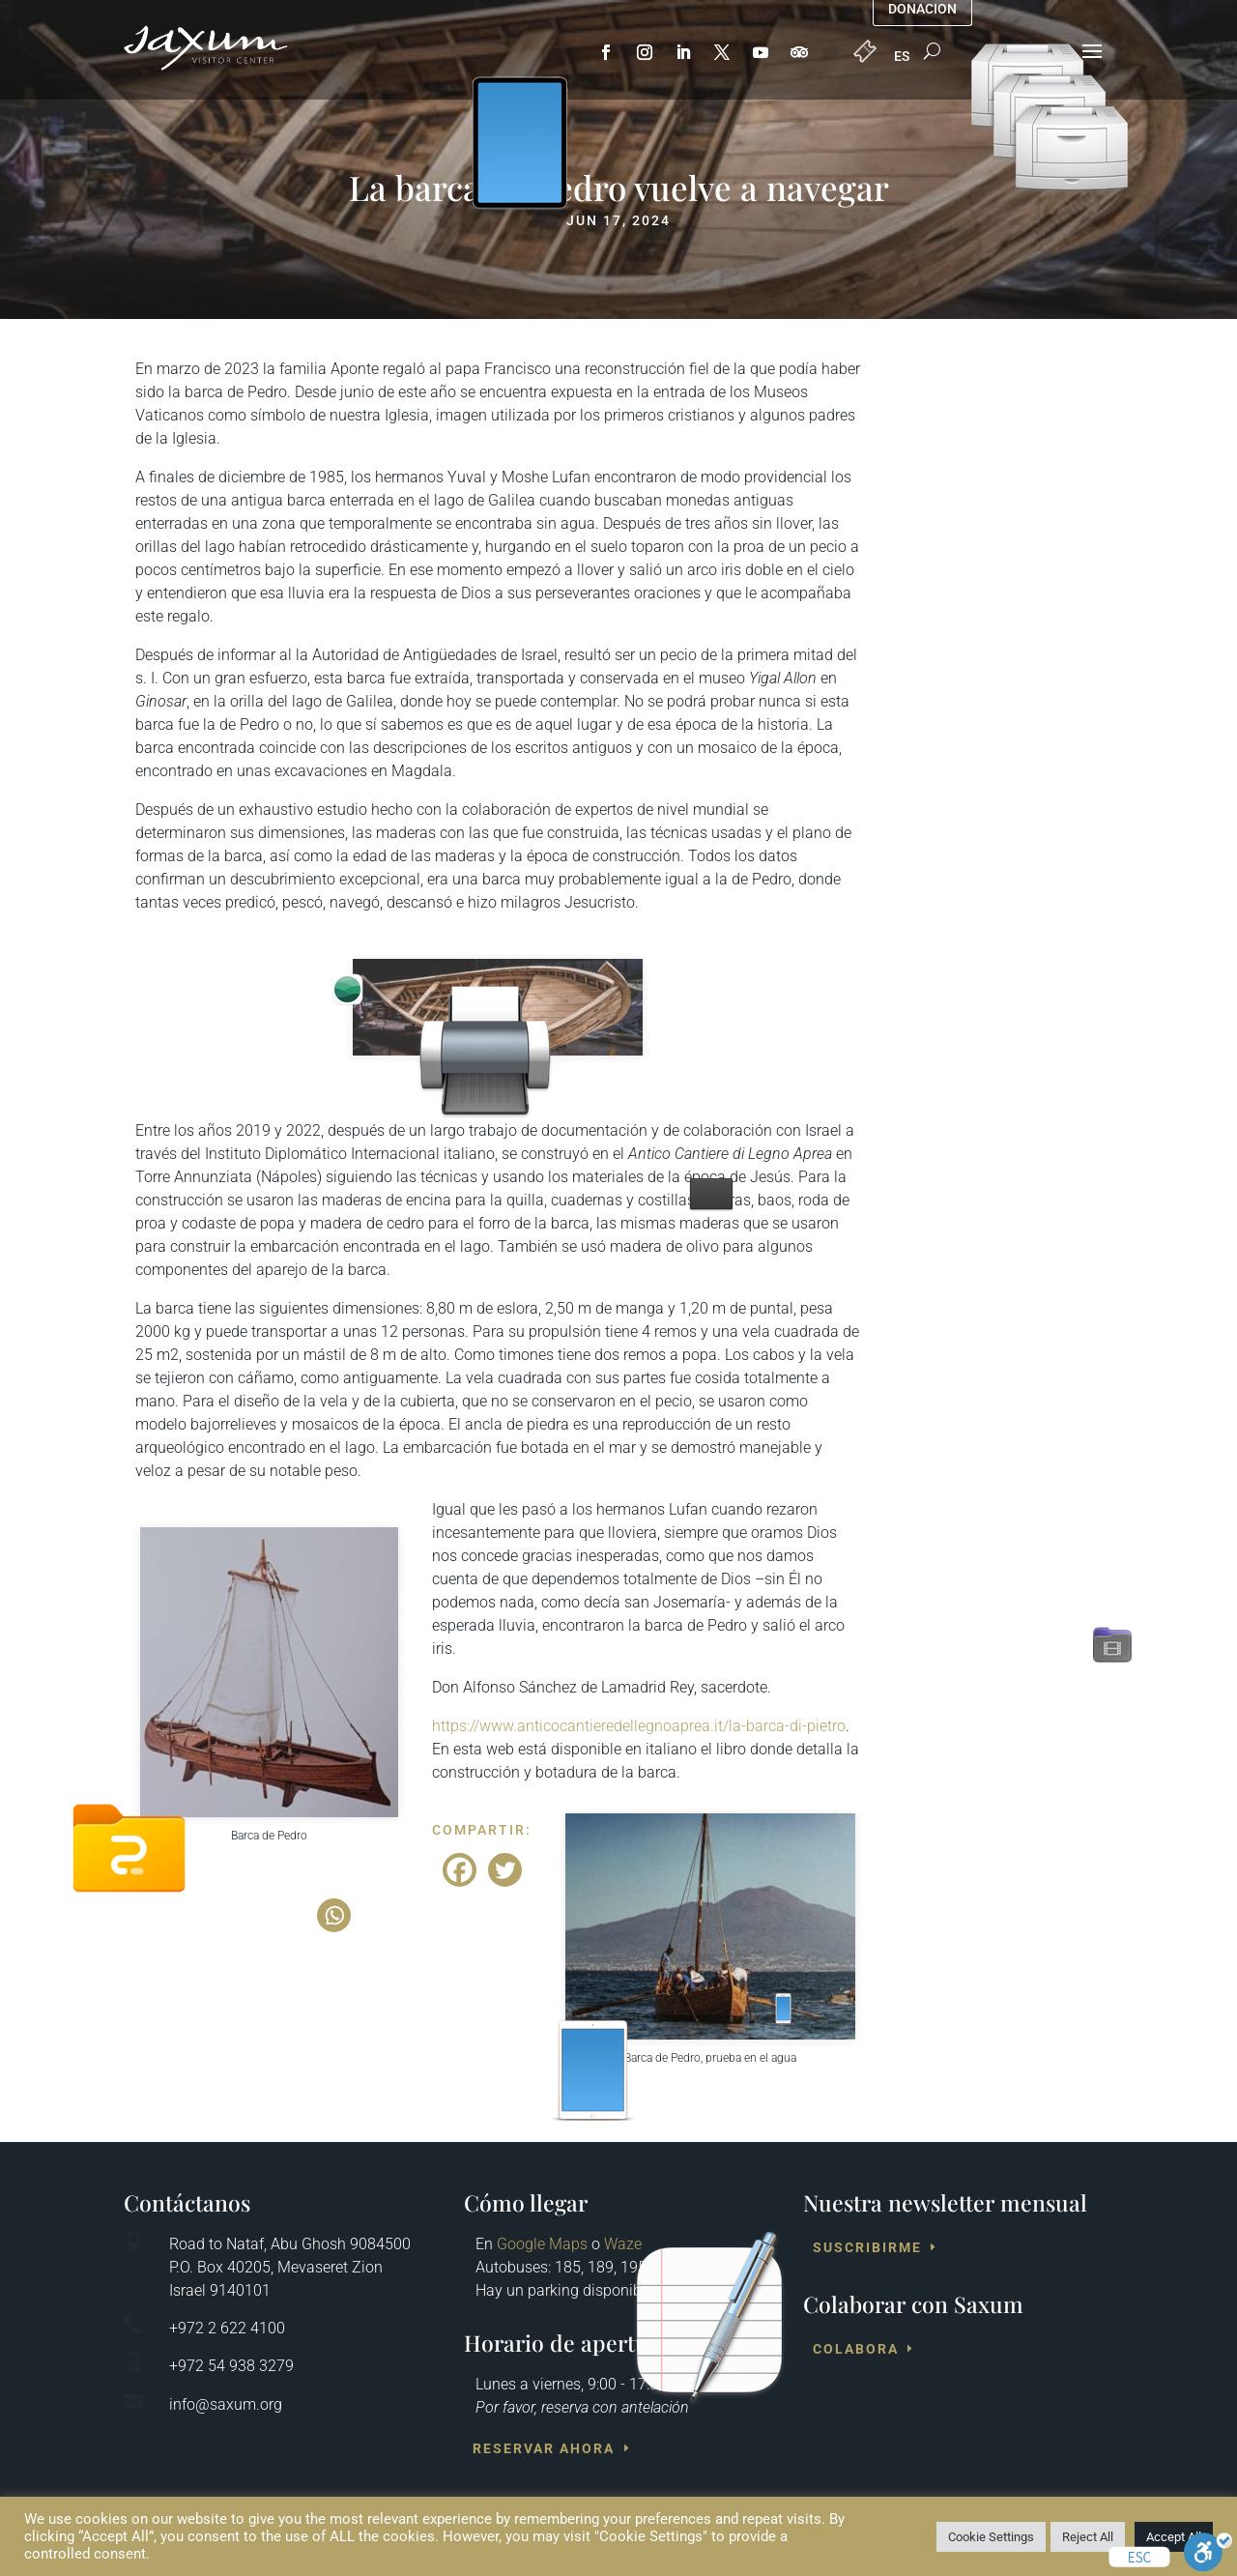  Describe the element at coordinates (1112, 1644) in the screenshot. I see `open your videos folder` at that location.